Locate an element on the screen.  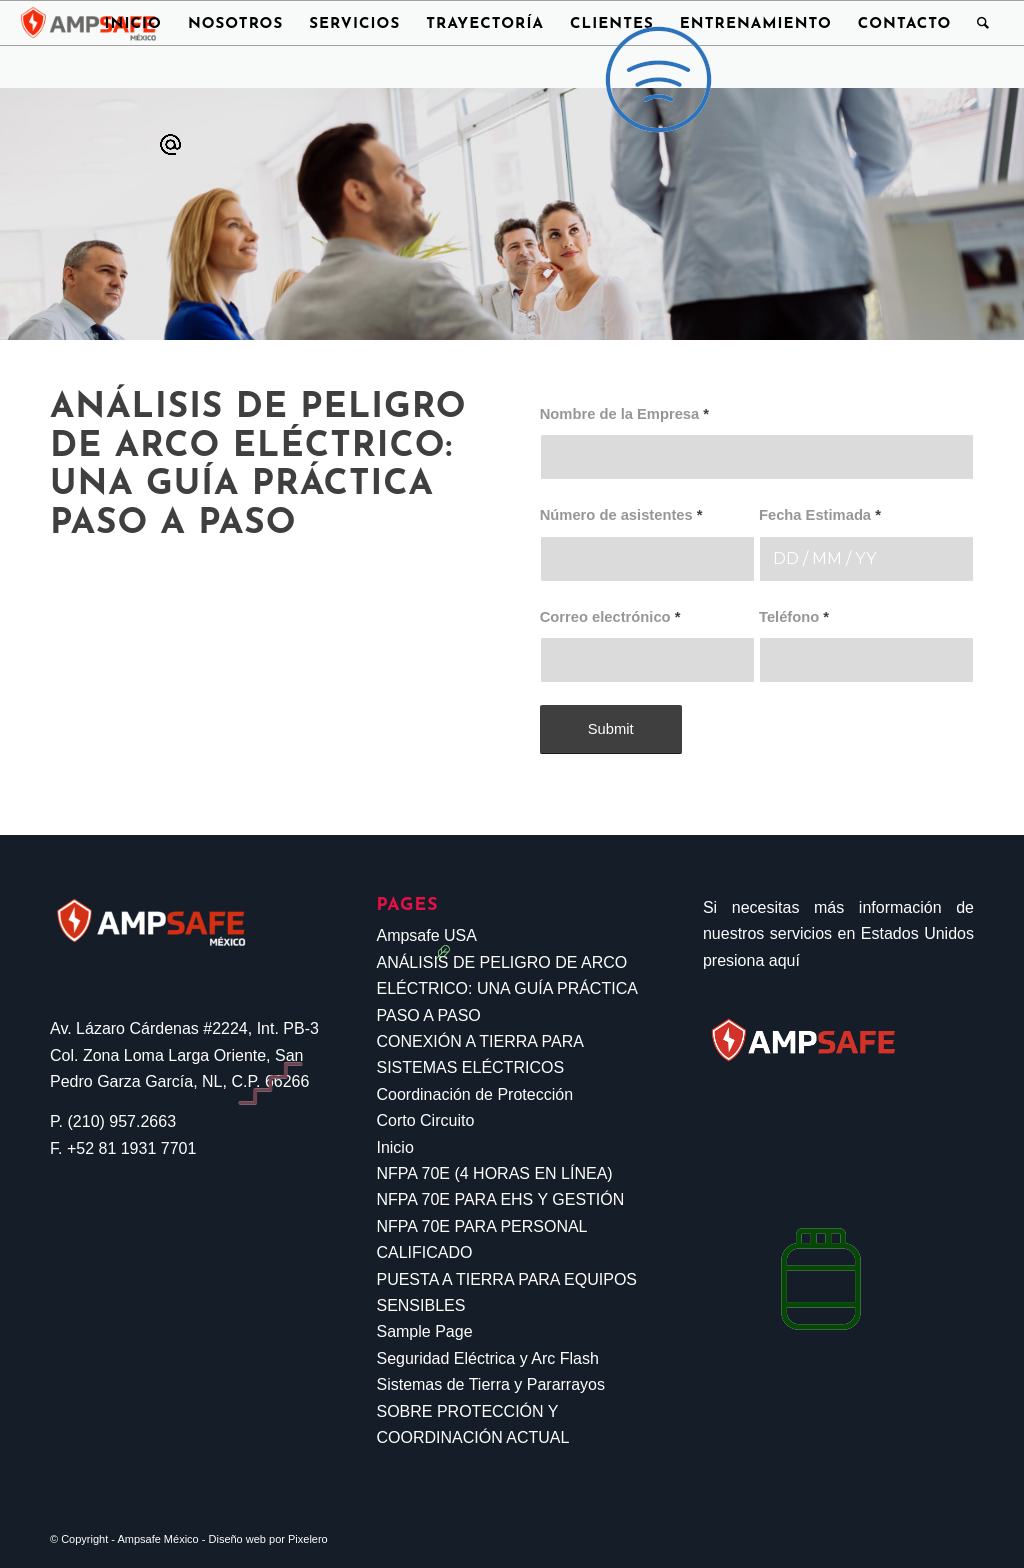
open Spotify is located at coordinates (658, 79).